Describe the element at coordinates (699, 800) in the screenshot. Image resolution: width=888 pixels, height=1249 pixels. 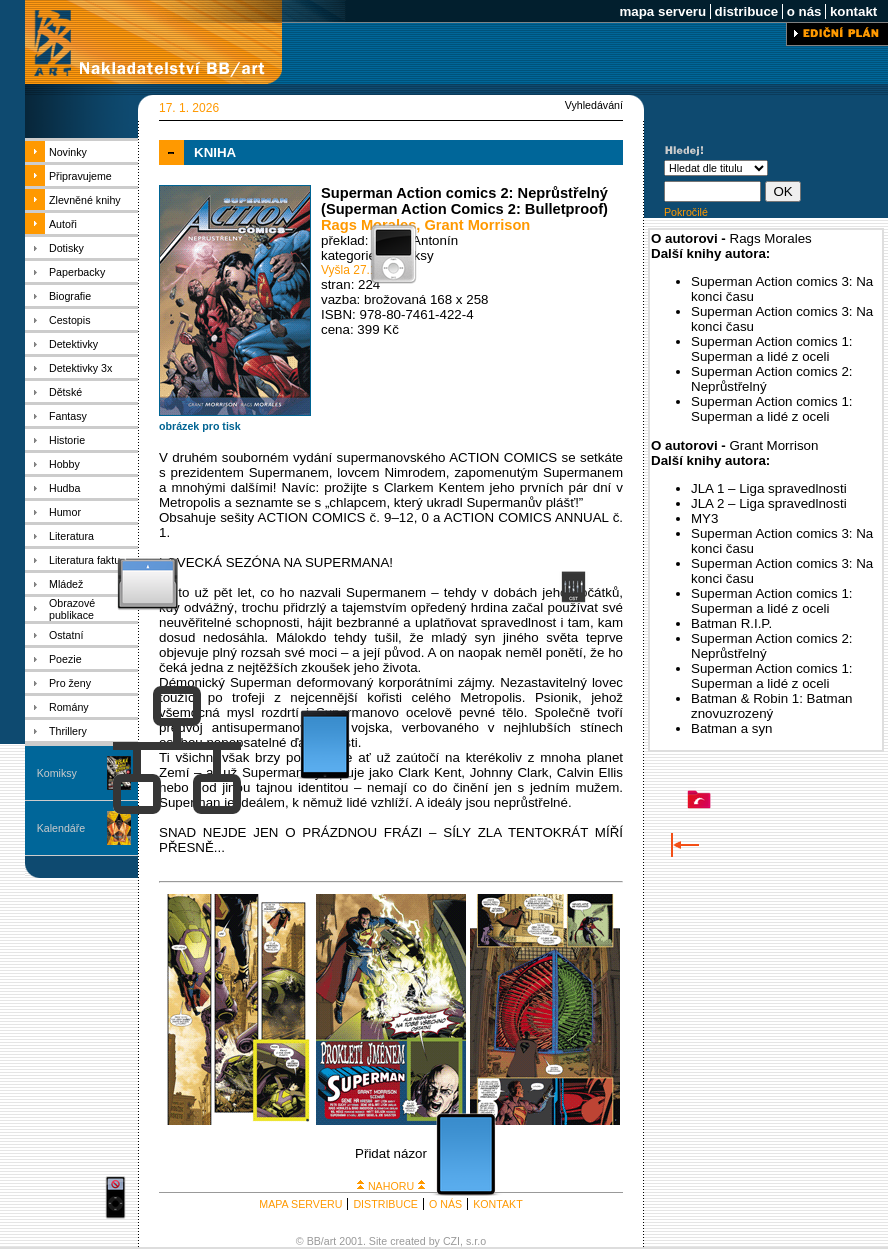
I see `folder containing ruby on rails project files` at that location.